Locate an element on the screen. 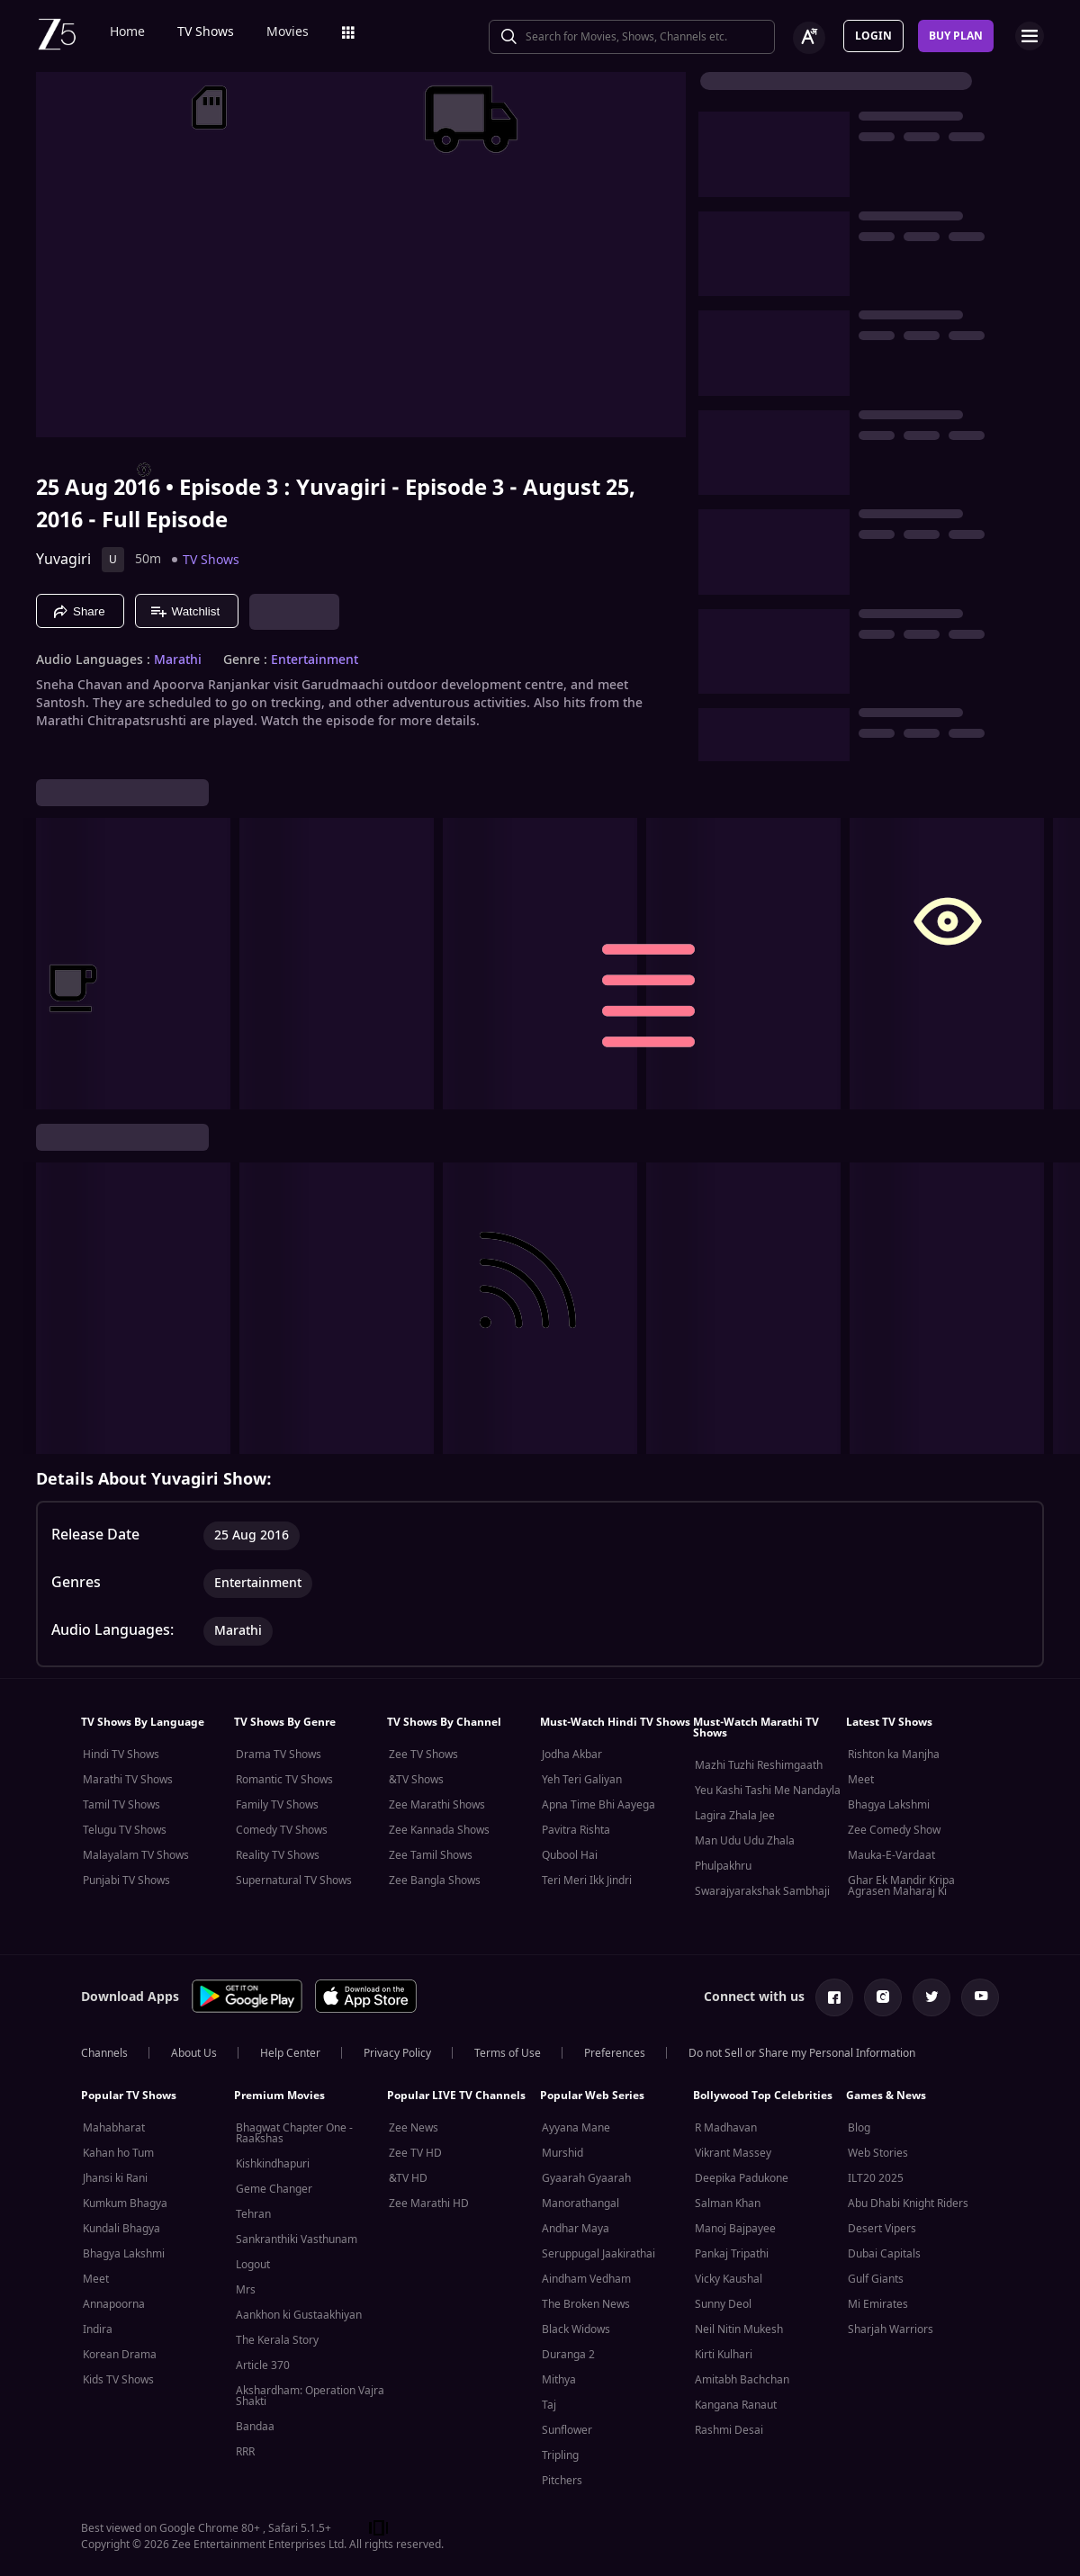 The height and width of the screenshot is (2576, 1080). indicates a pending or in-progress verification status is located at coordinates (144, 470).